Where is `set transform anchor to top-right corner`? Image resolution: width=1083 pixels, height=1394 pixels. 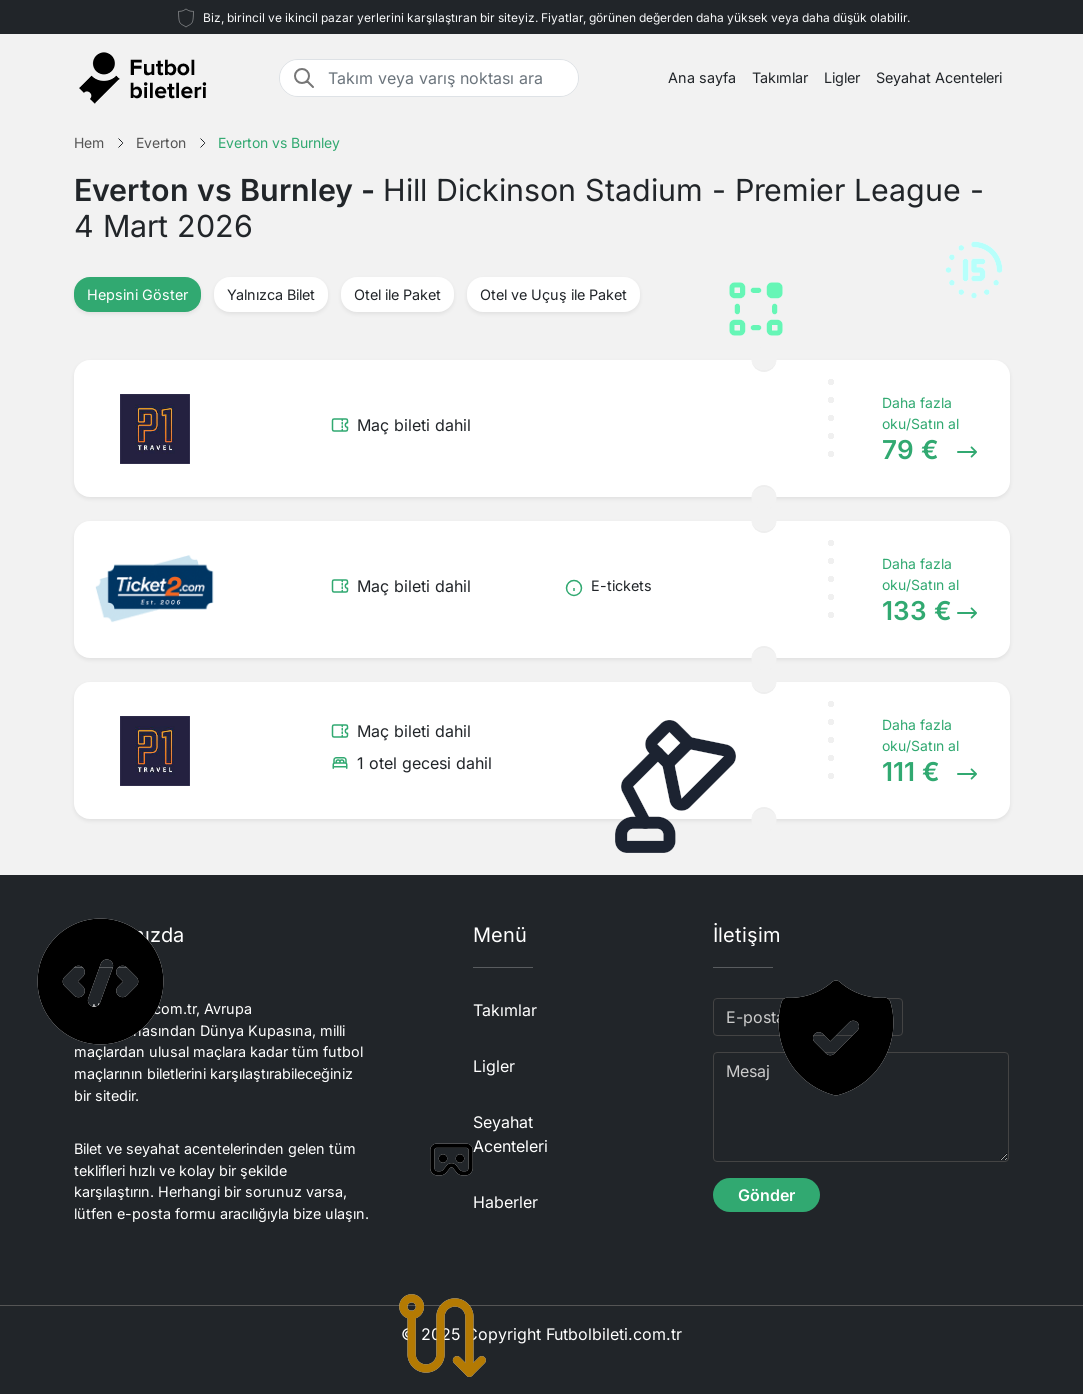
set transform anchor to top-right corner is located at coordinates (756, 309).